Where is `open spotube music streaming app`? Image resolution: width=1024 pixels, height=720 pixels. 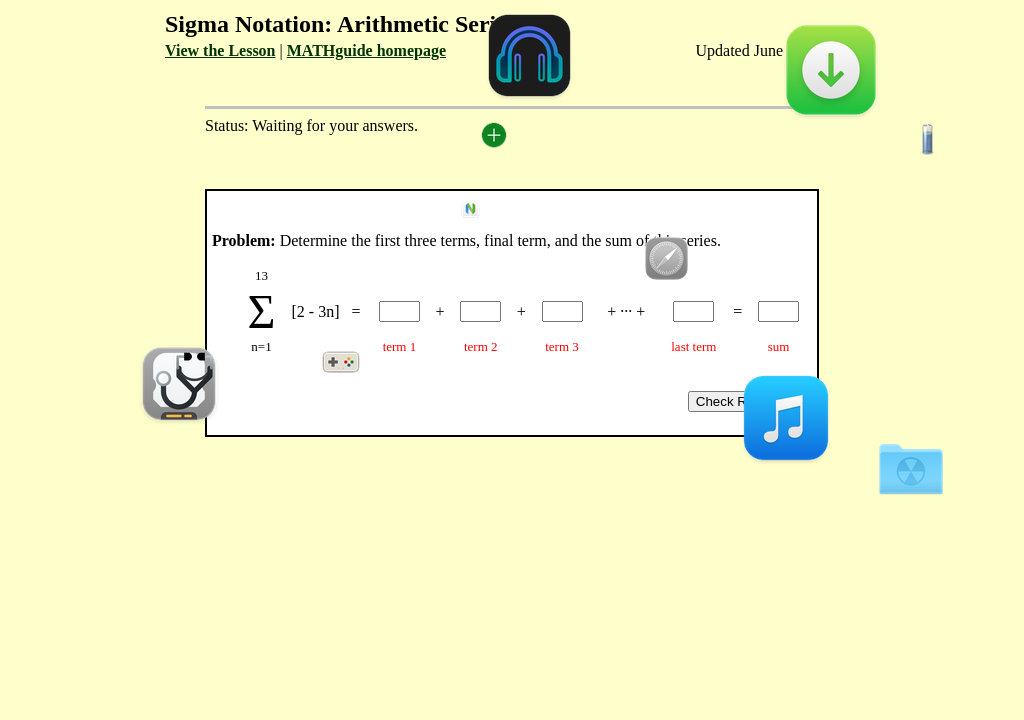
open spotube music streaming app is located at coordinates (529, 55).